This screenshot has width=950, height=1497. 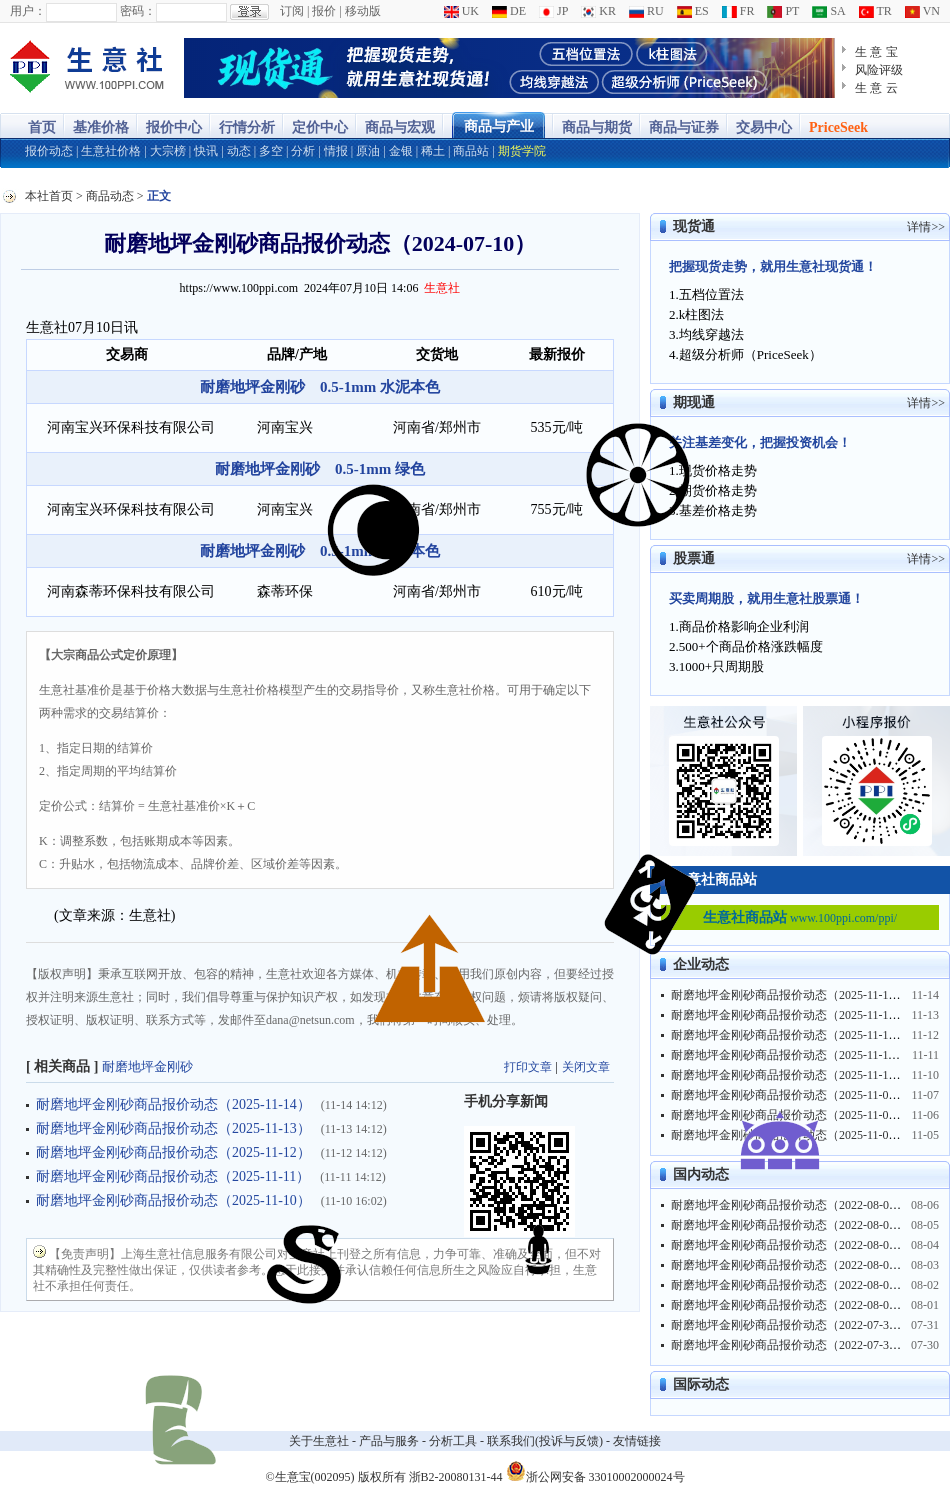 What do you see at coordinates (175, 1420) in the screenshot?
I see `equip footwear to your character` at bounding box center [175, 1420].